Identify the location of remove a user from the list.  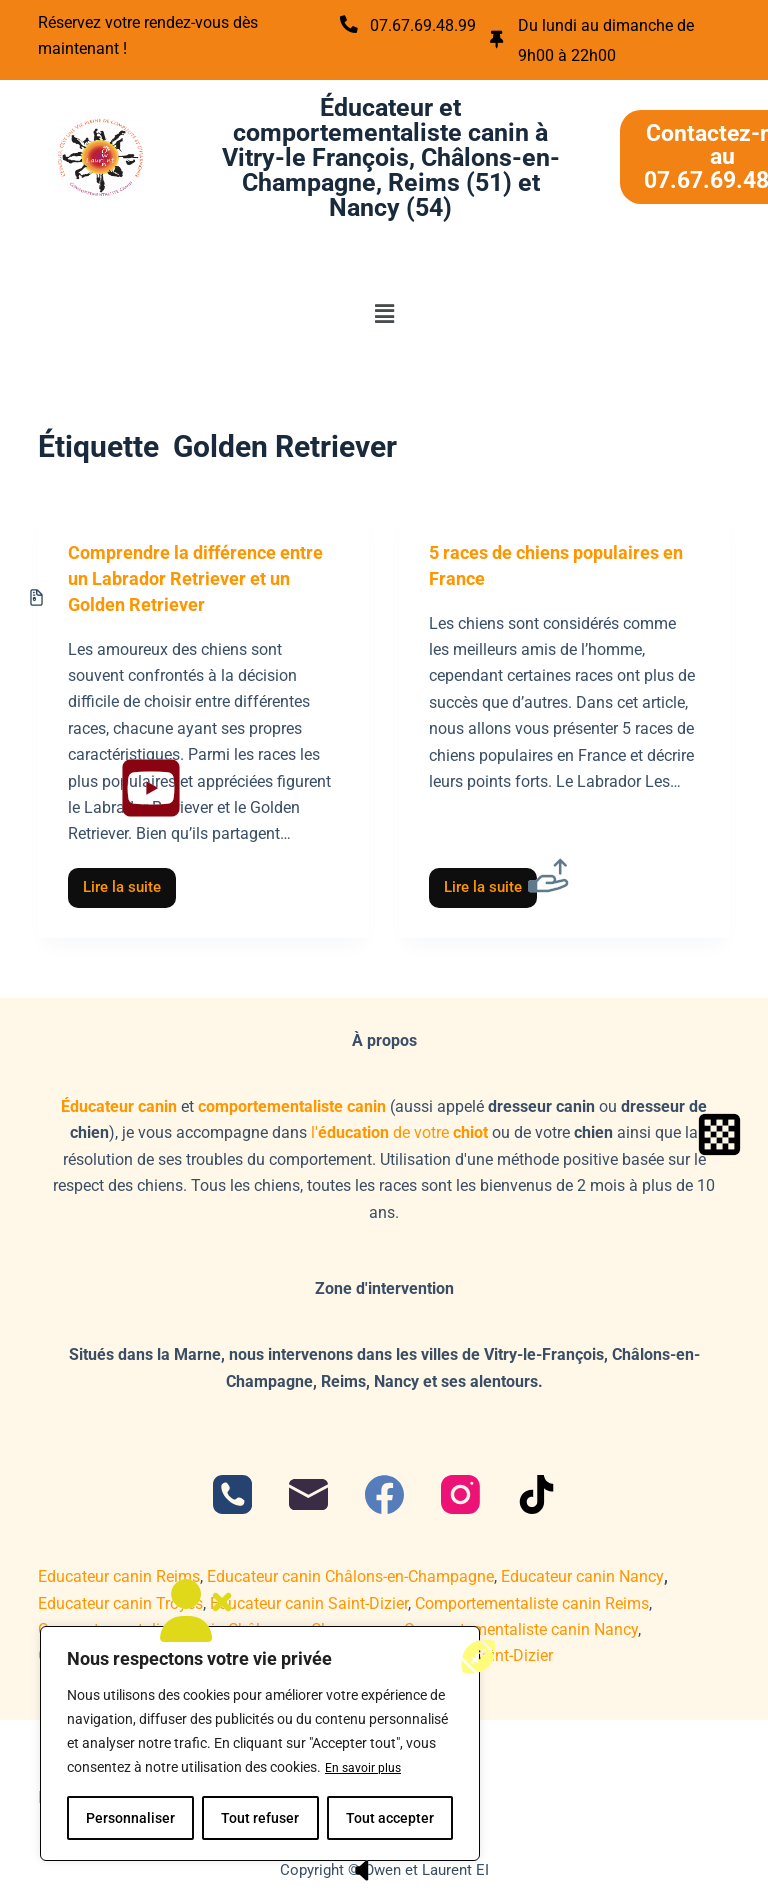
(194, 1610).